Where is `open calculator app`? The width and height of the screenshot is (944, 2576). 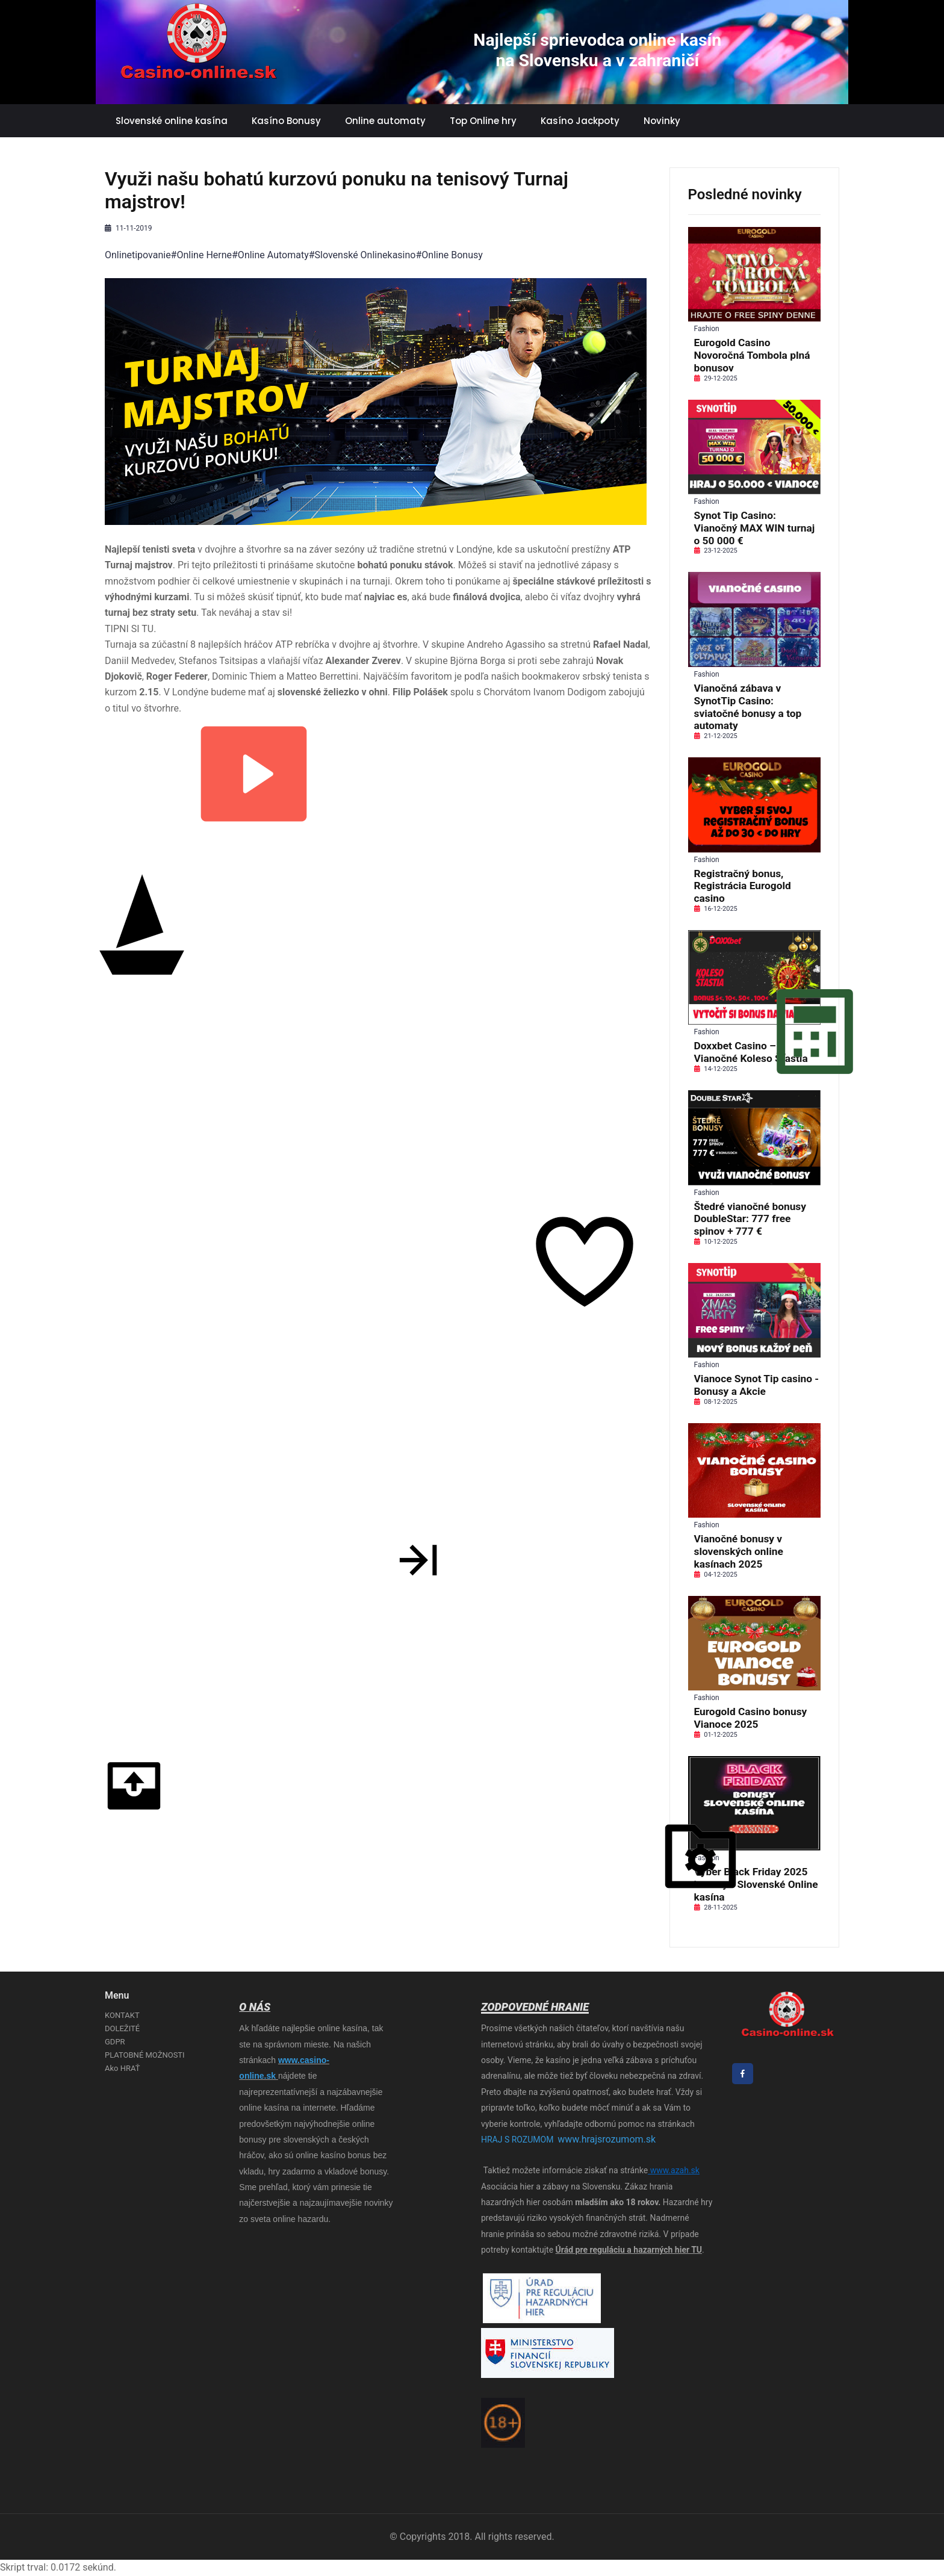
open calculator app is located at coordinates (815, 1031).